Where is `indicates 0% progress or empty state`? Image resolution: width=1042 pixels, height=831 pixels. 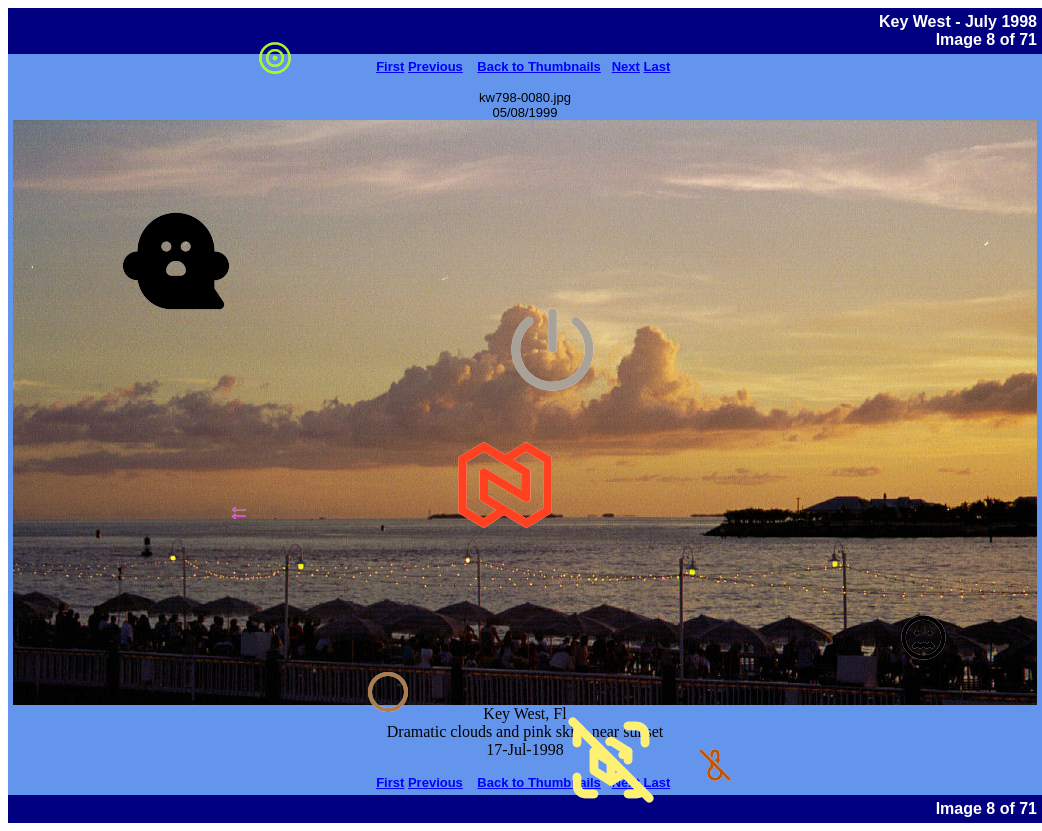
indicates 0% progress or empty state is located at coordinates (388, 692).